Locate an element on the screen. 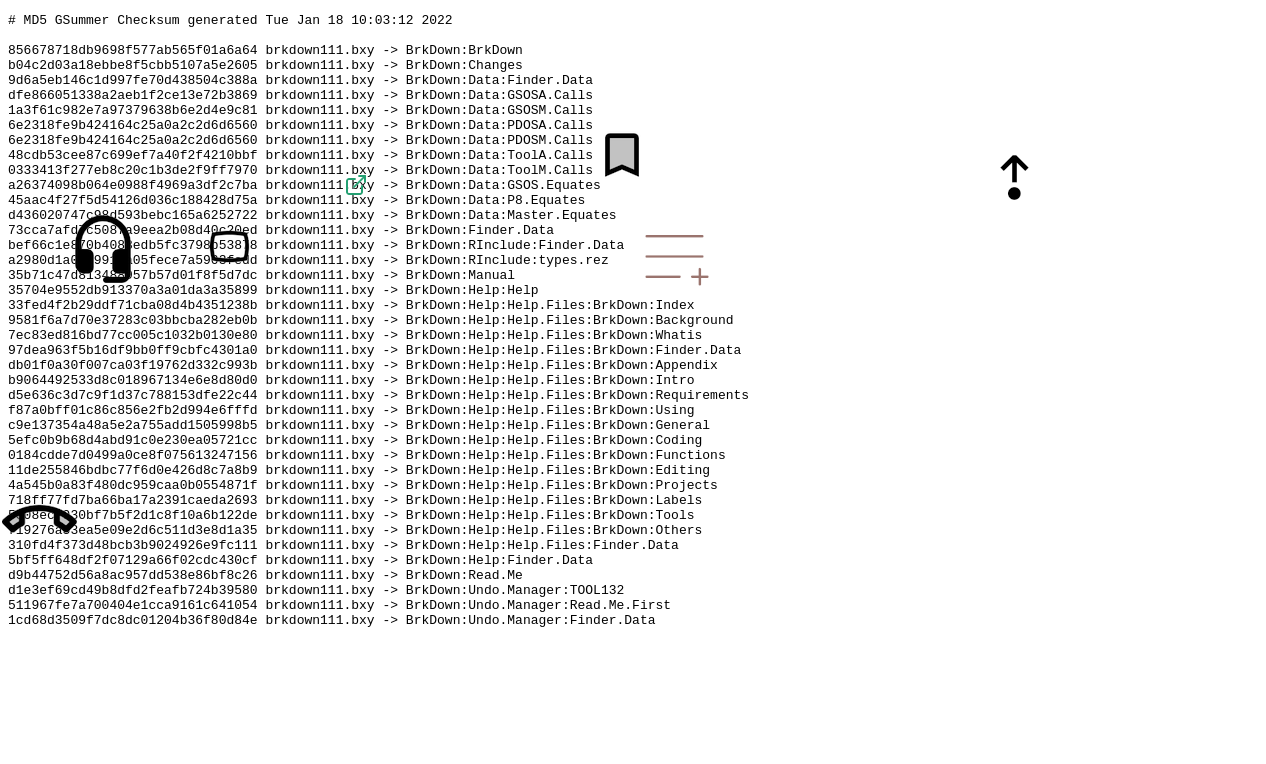 The image size is (1266, 764). end the current phone call is located at coordinates (39, 520).